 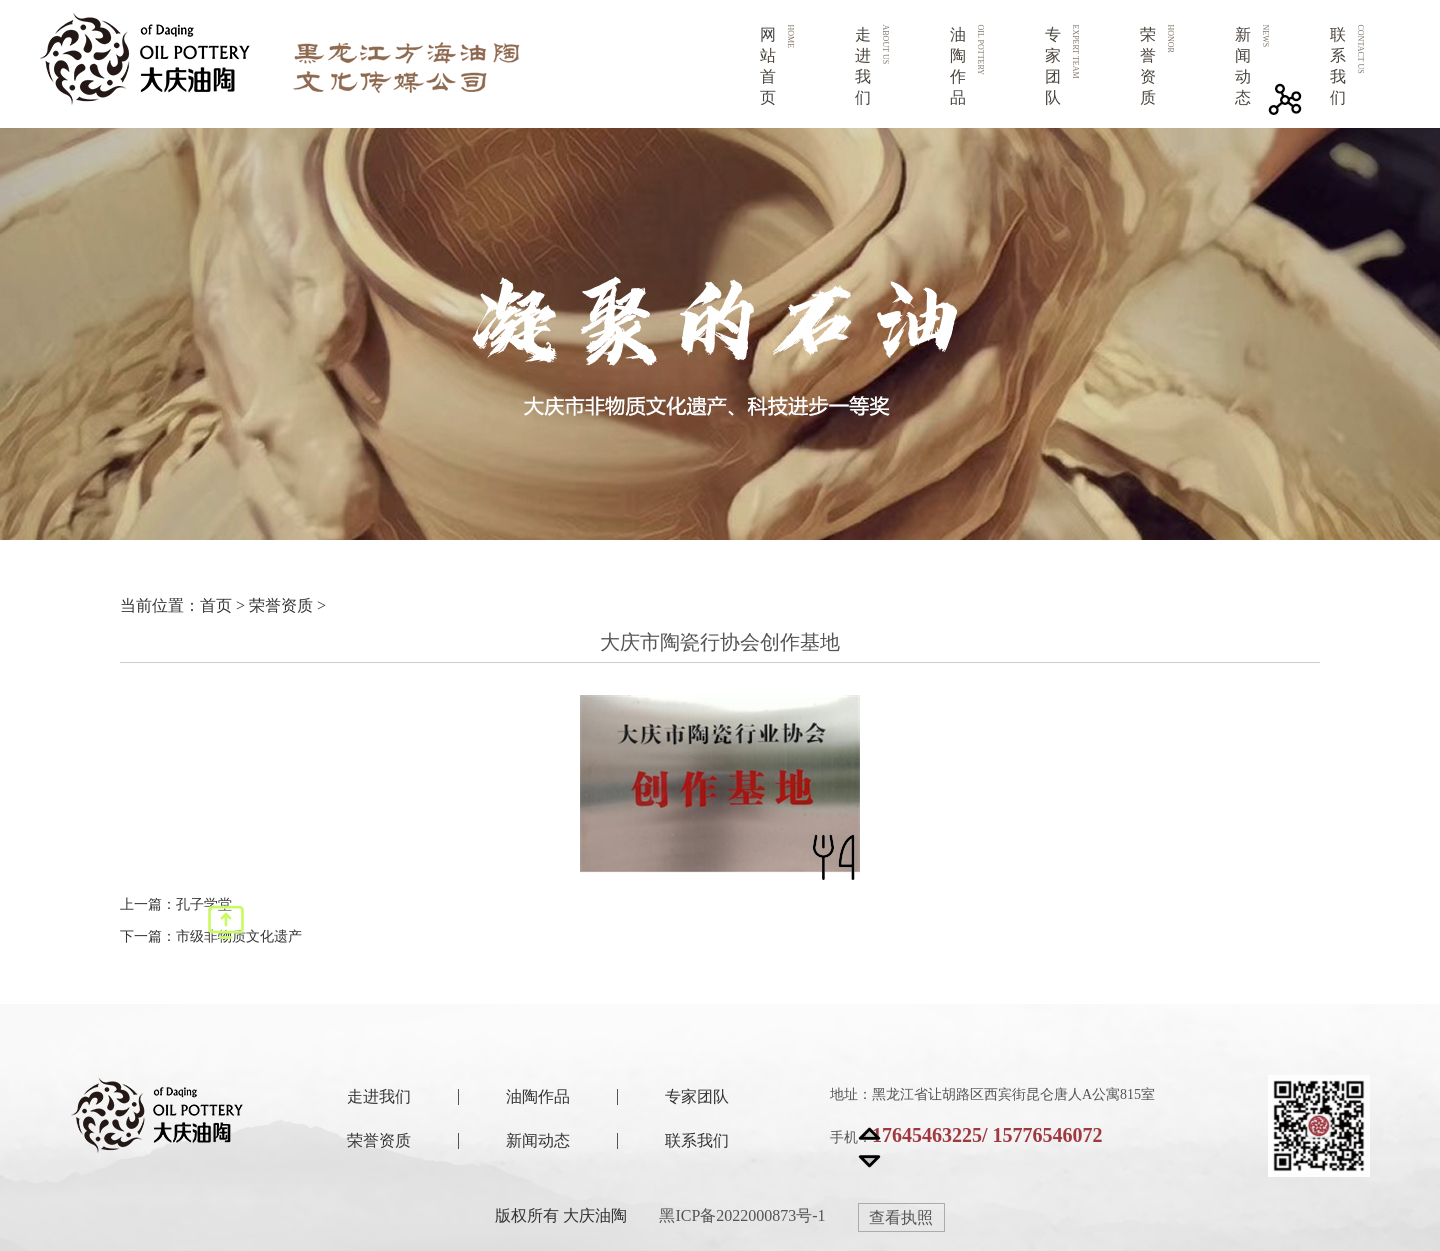 I want to click on upload file to desktop or monitor, so click(x=226, y=921).